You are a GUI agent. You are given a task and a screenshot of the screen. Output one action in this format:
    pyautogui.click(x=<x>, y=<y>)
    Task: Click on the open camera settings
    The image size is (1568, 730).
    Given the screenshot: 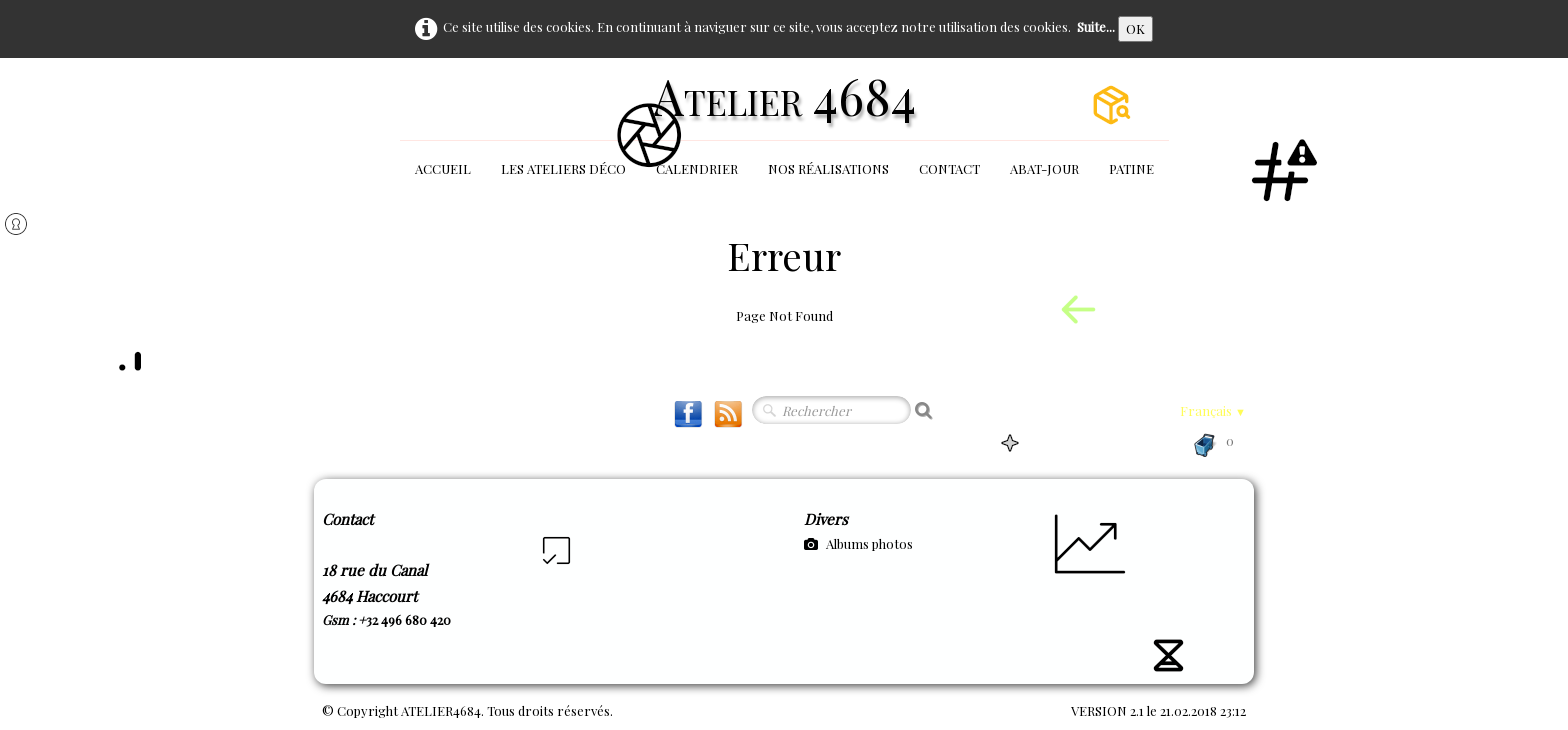 What is the action you would take?
    pyautogui.click(x=649, y=135)
    